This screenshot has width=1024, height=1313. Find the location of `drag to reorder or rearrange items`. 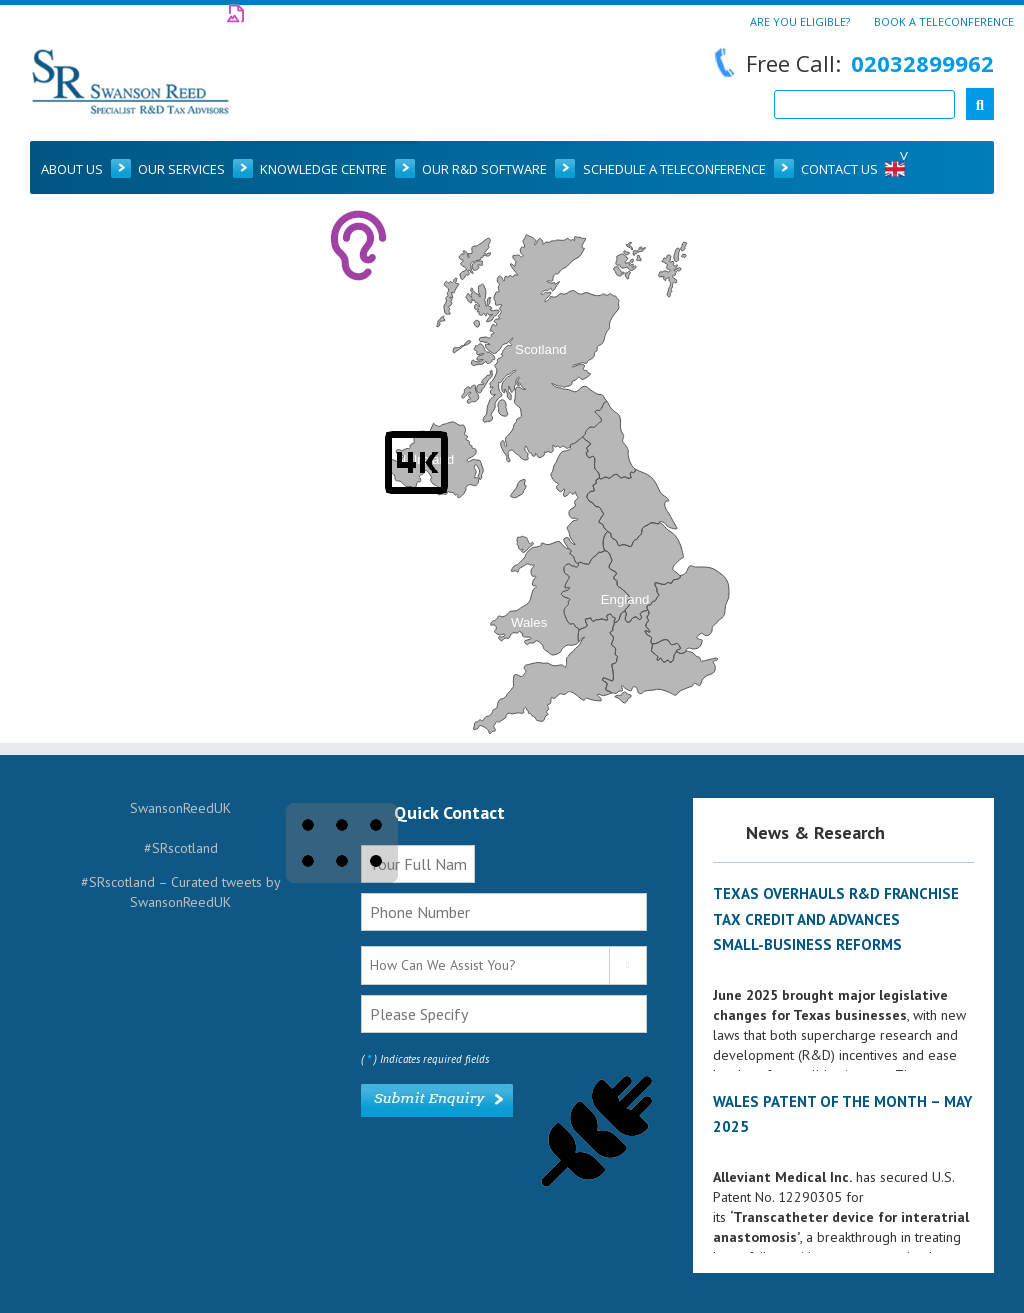

drag to reorder or rearrange items is located at coordinates (342, 843).